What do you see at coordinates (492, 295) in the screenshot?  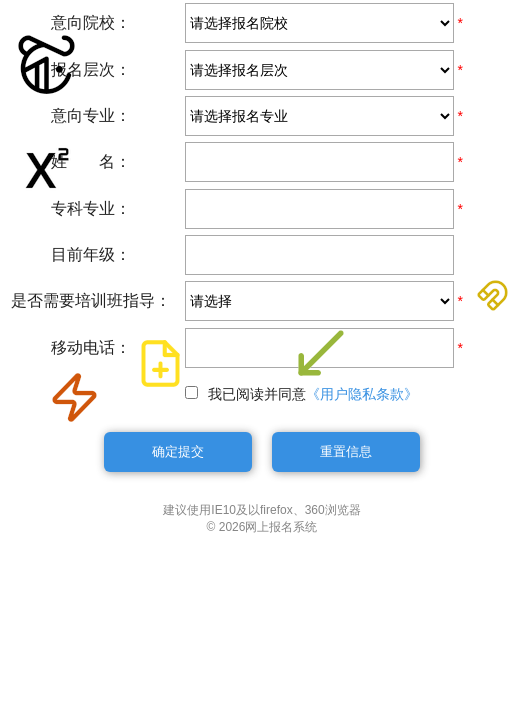 I see `activate magnetic snap or alignment tool` at bounding box center [492, 295].